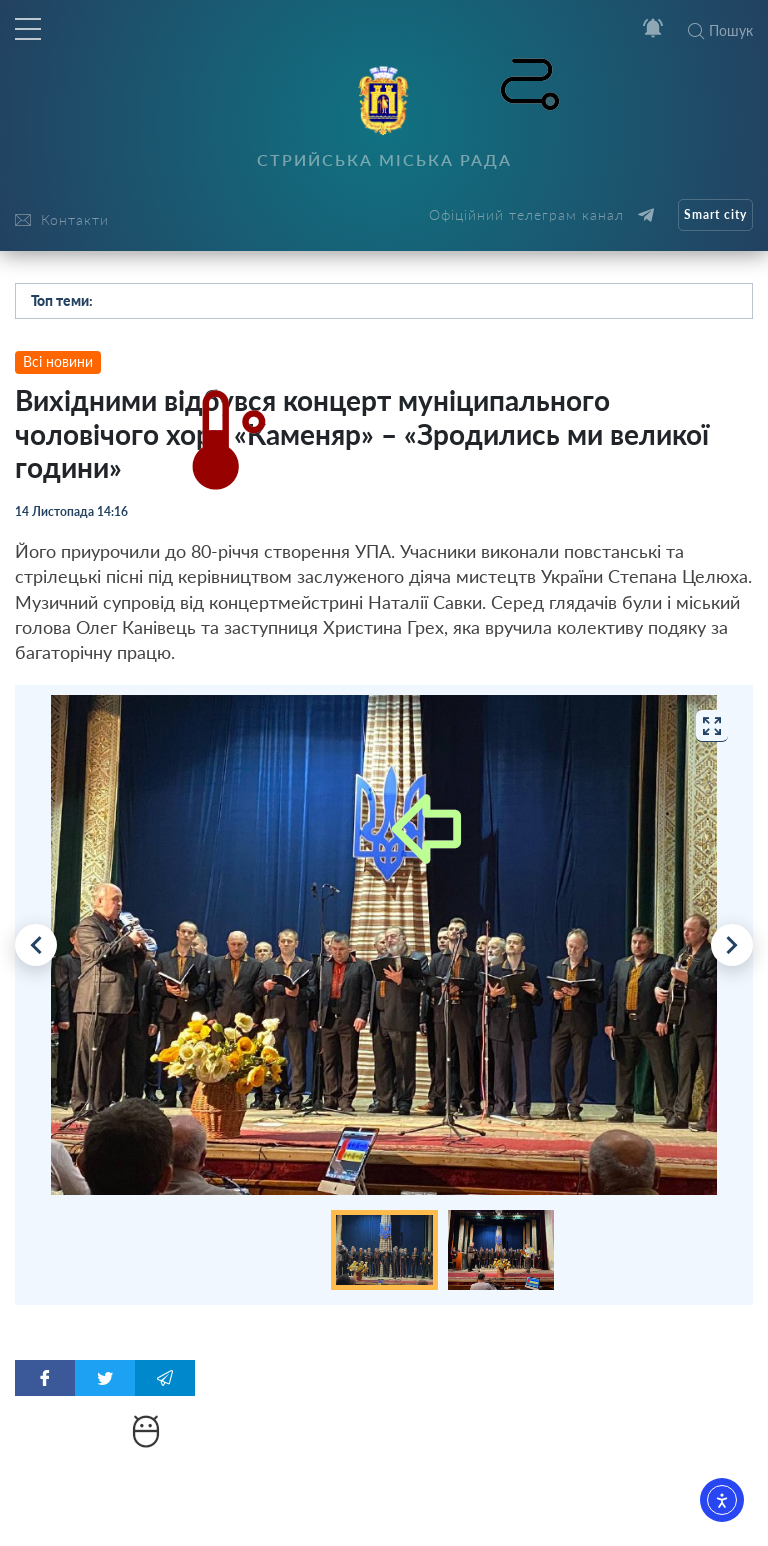 The height and width of the screenshot is (1546, 768). What do you see at coordinates (146, 1431) in the screenshot?
I see `android device or platform indicator` at bounding box center [146, 1431].